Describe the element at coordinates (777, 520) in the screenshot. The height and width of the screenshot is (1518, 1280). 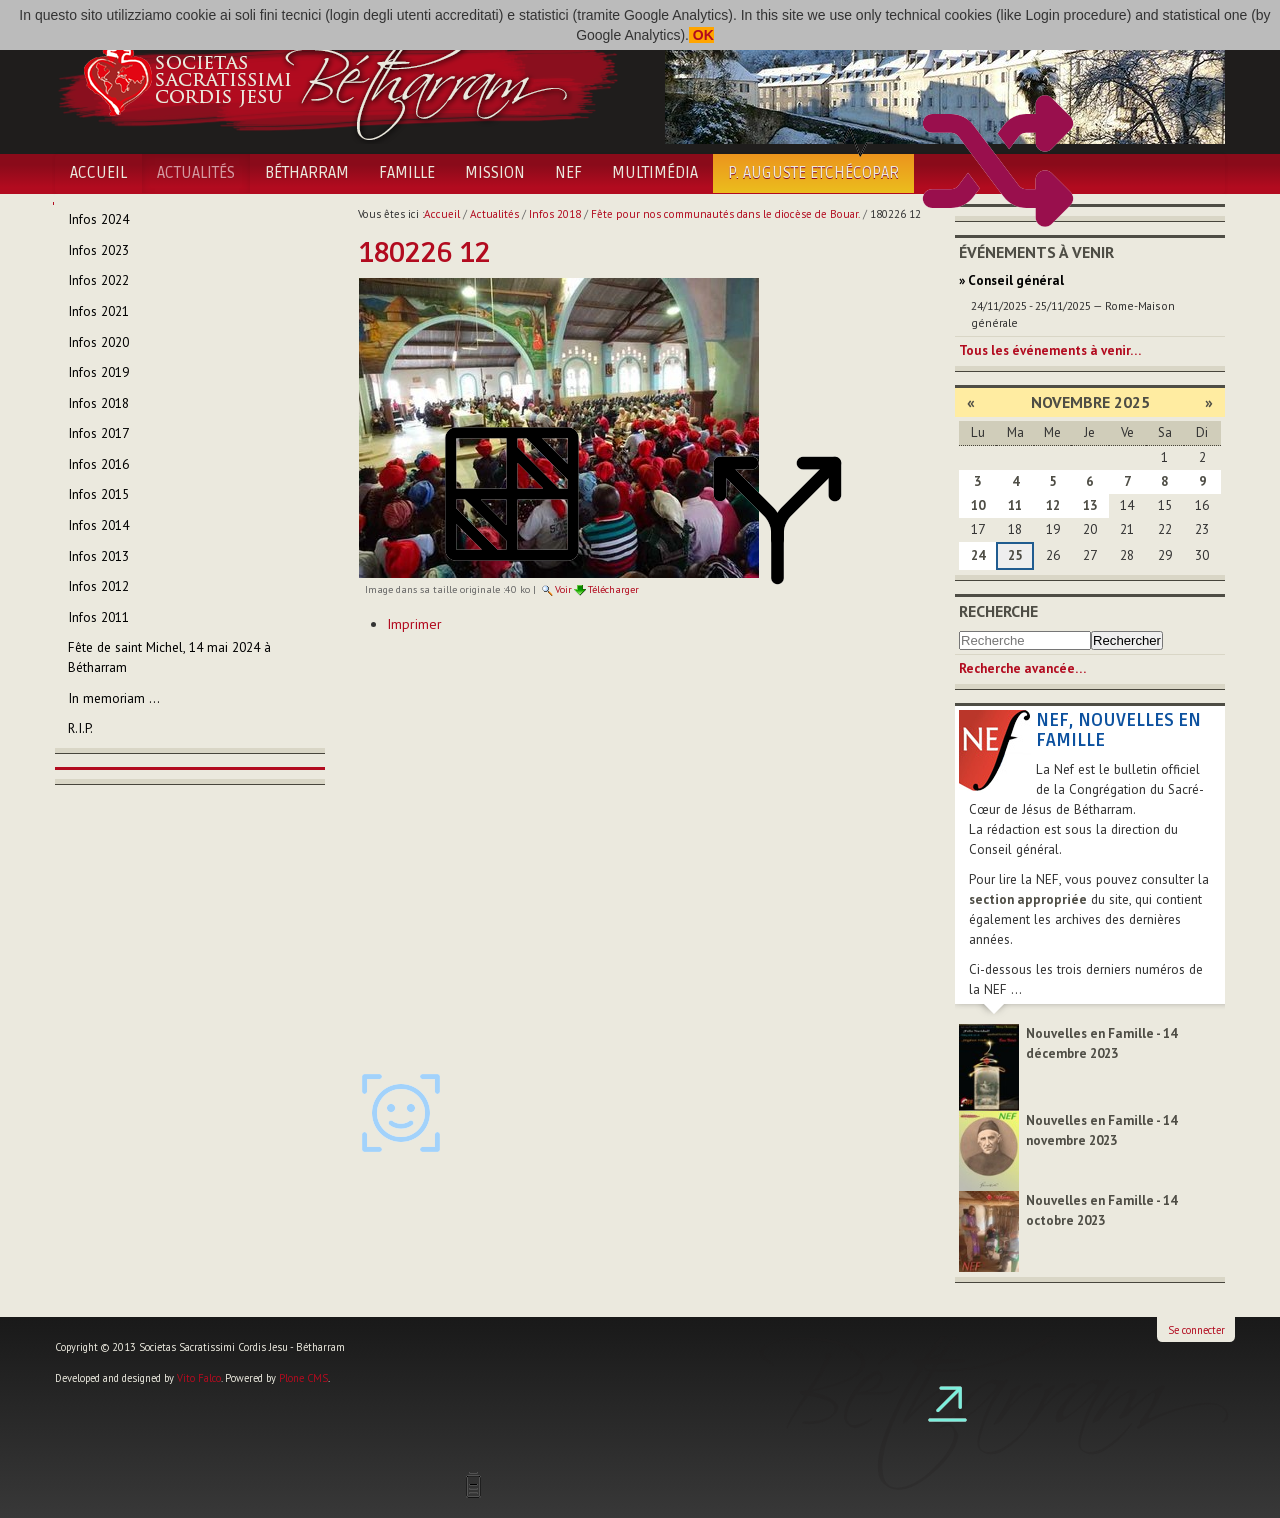
I see `split into two paths or options` at that location.